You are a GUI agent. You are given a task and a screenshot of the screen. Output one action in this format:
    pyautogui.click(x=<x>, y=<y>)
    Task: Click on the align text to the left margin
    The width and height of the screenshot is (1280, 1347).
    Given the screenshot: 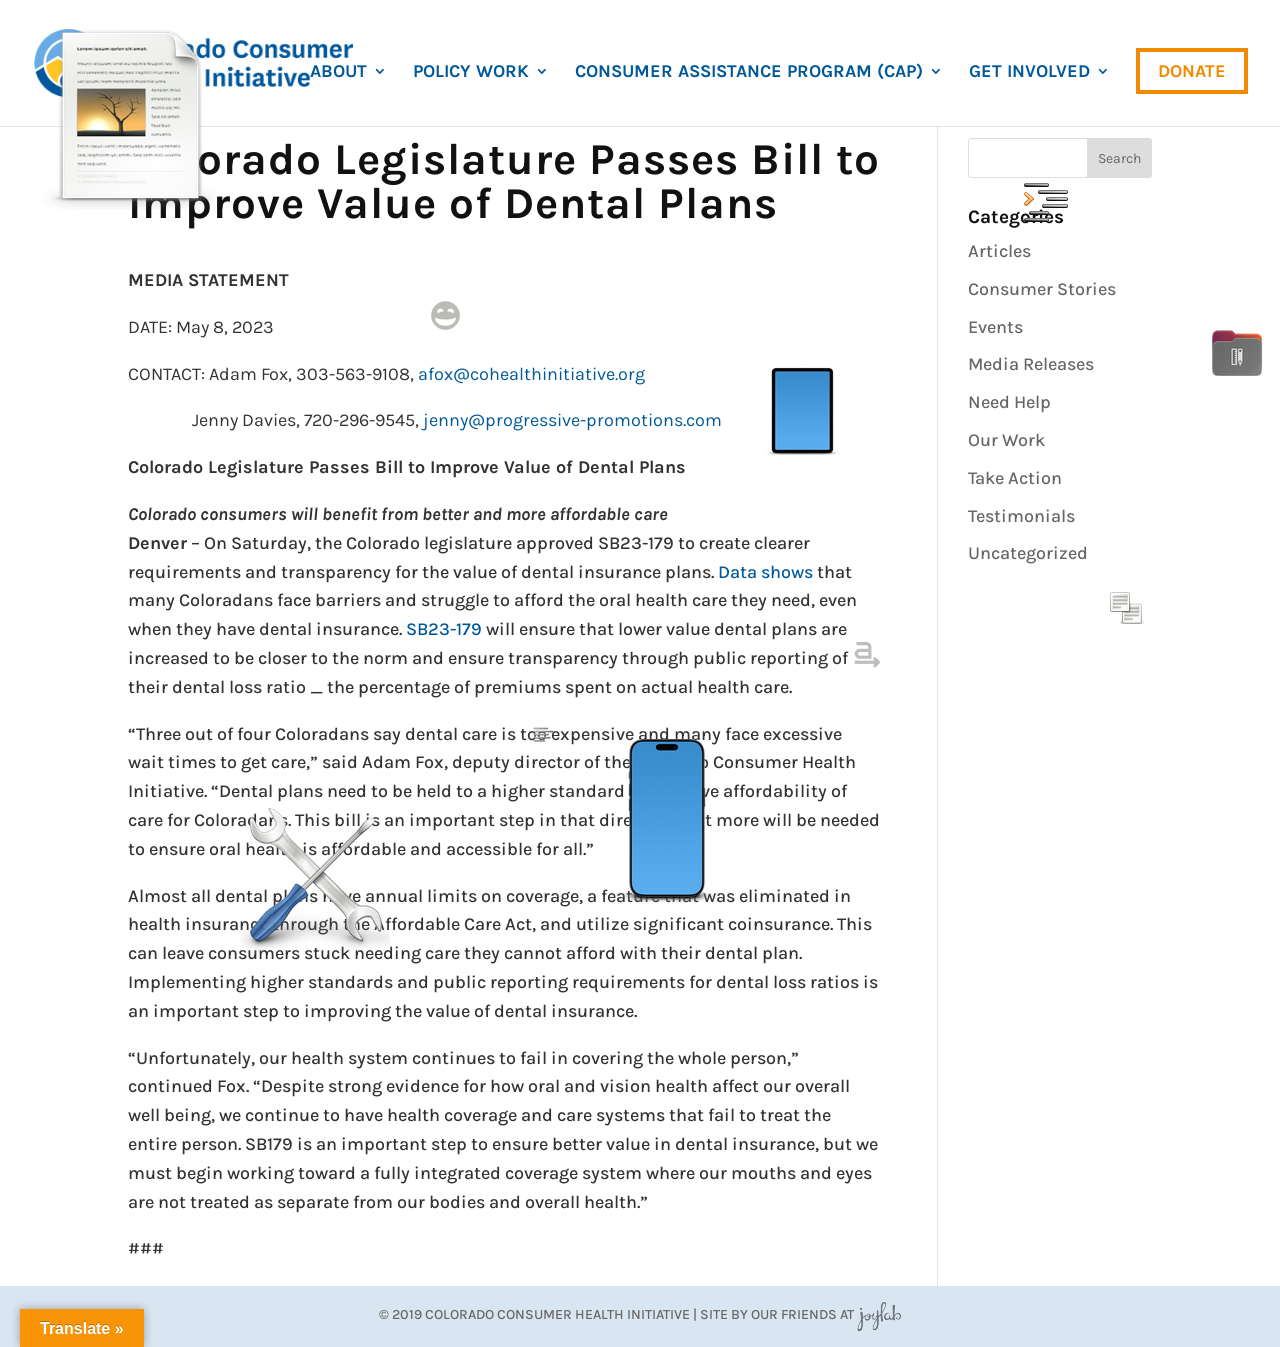 What is the action you would take?
    pyautogui.click(x=543, y=734)
    